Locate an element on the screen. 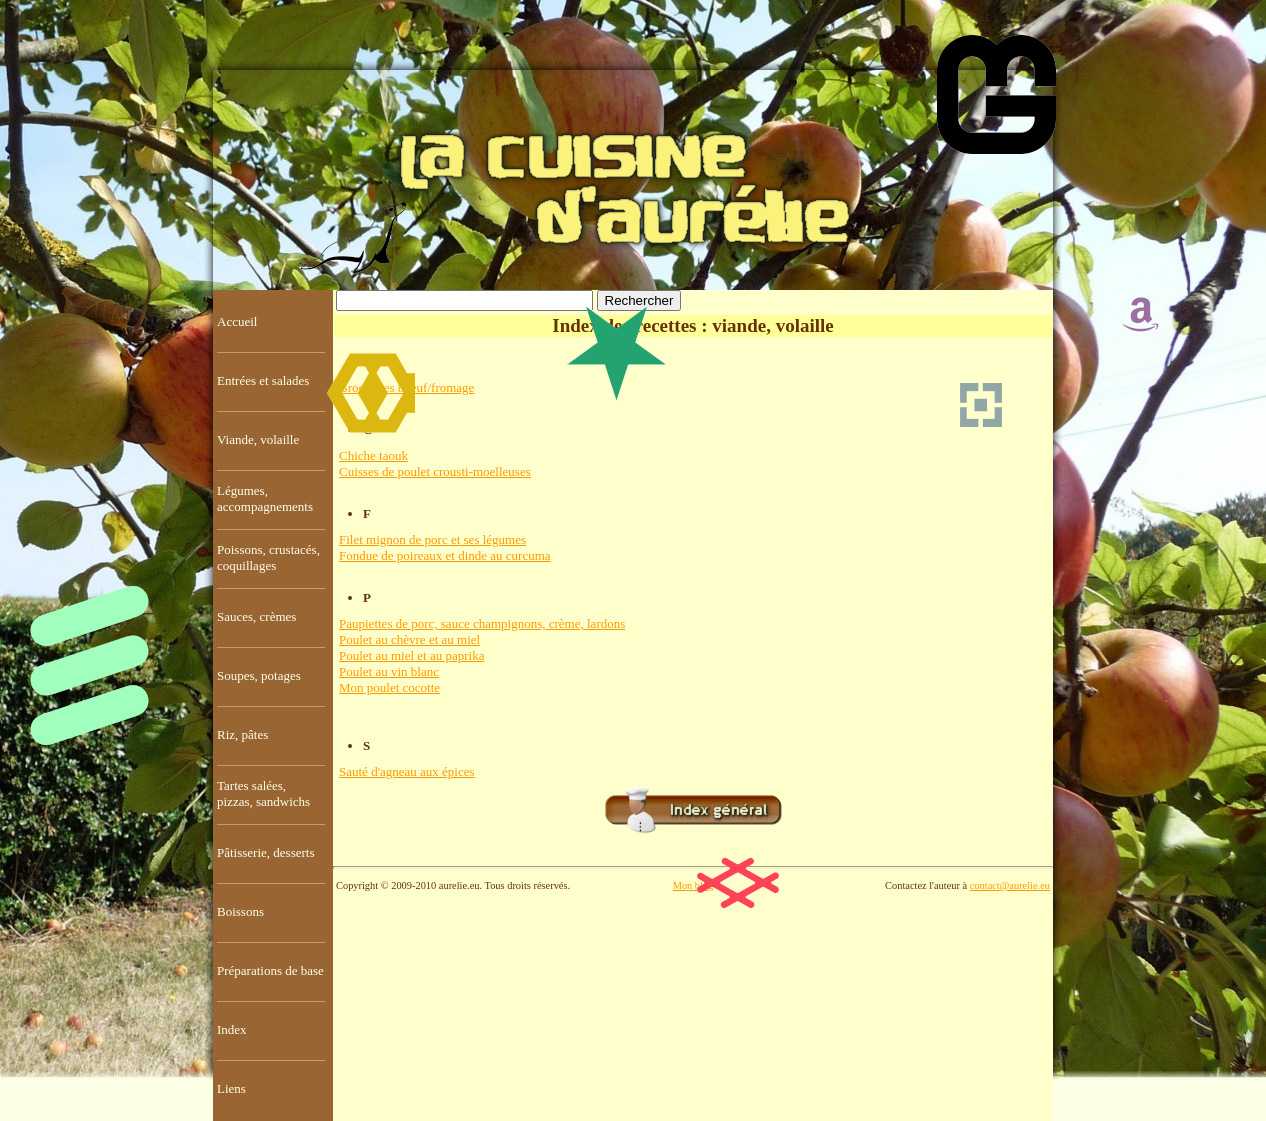  open HDFC Bank app is located at coordinates (981, 405).